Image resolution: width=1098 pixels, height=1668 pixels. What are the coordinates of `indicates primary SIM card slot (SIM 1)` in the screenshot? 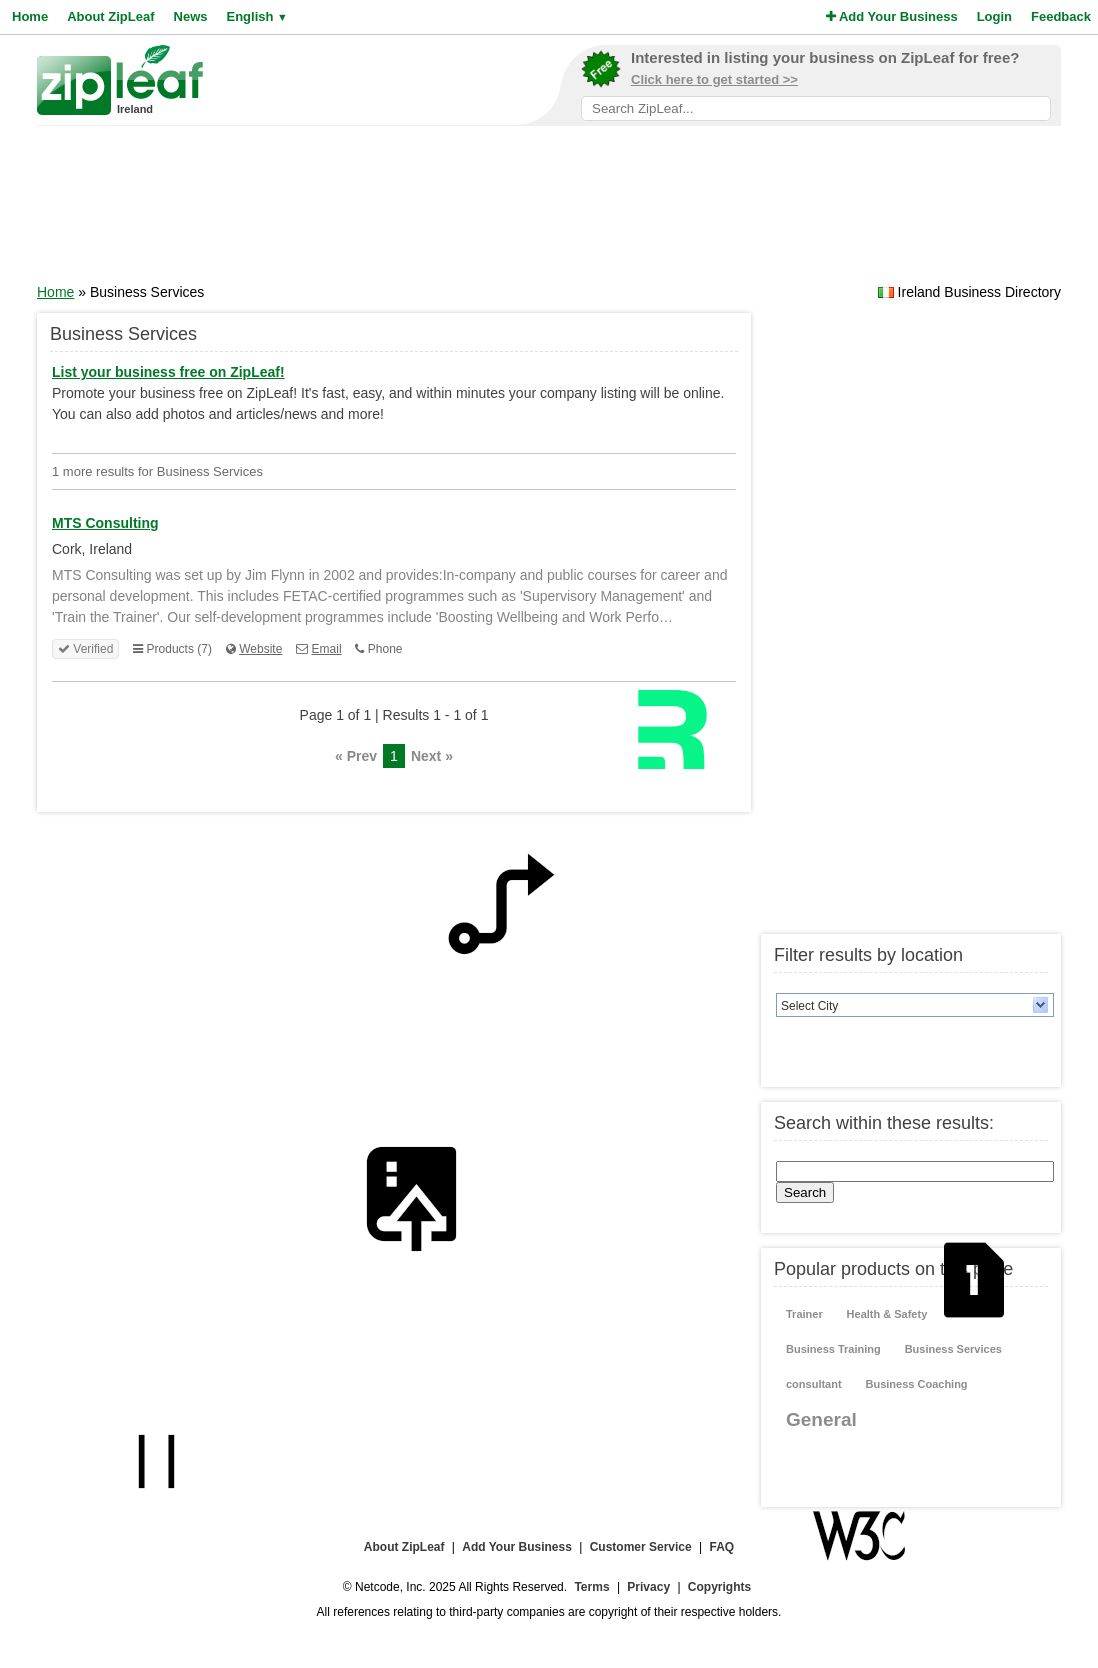 It's located at (974, 1280).